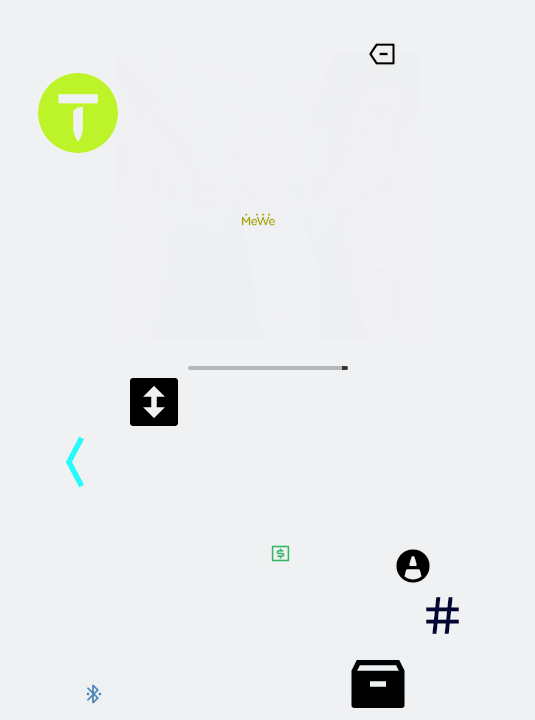  I want to click on view financial transactions or payment details, so click(280, 553).